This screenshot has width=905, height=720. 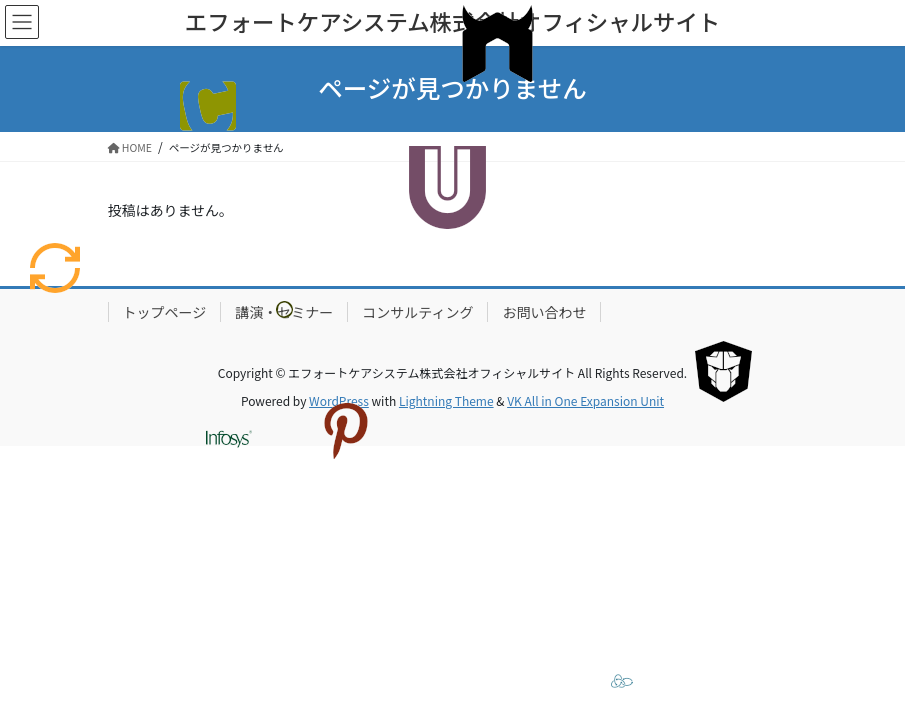 What do you see at coordinates (723, 371) in the screenshot?
I see `primeng angular ui component library logo` at bounding box center [723, 371].